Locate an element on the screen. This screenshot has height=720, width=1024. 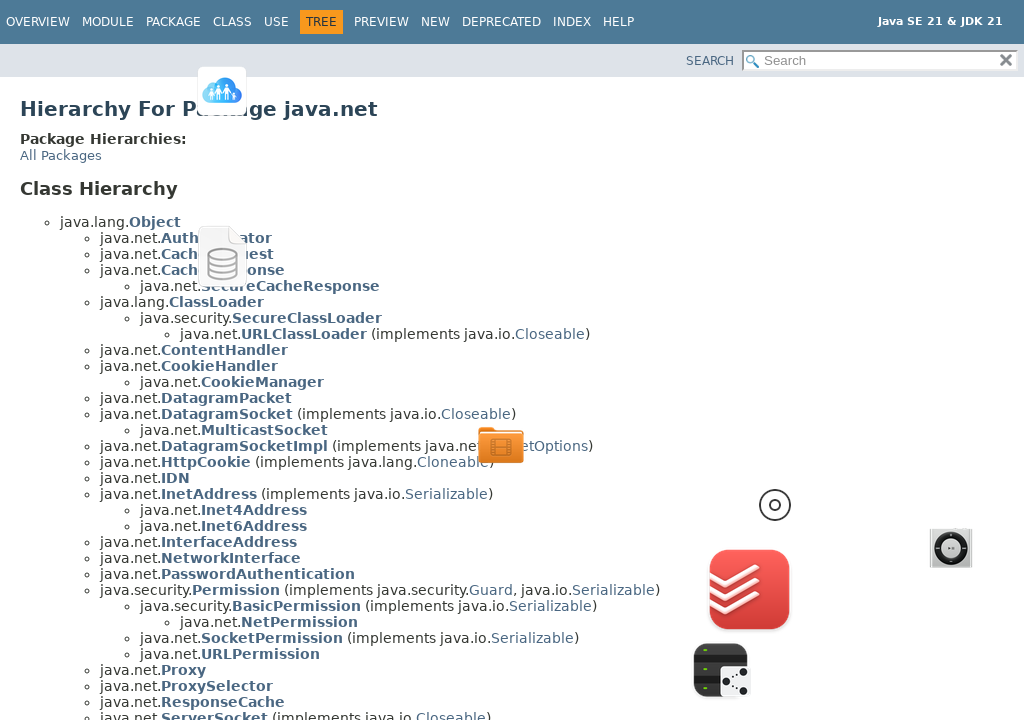
open your videos folder is located at coordinates (501, 445).